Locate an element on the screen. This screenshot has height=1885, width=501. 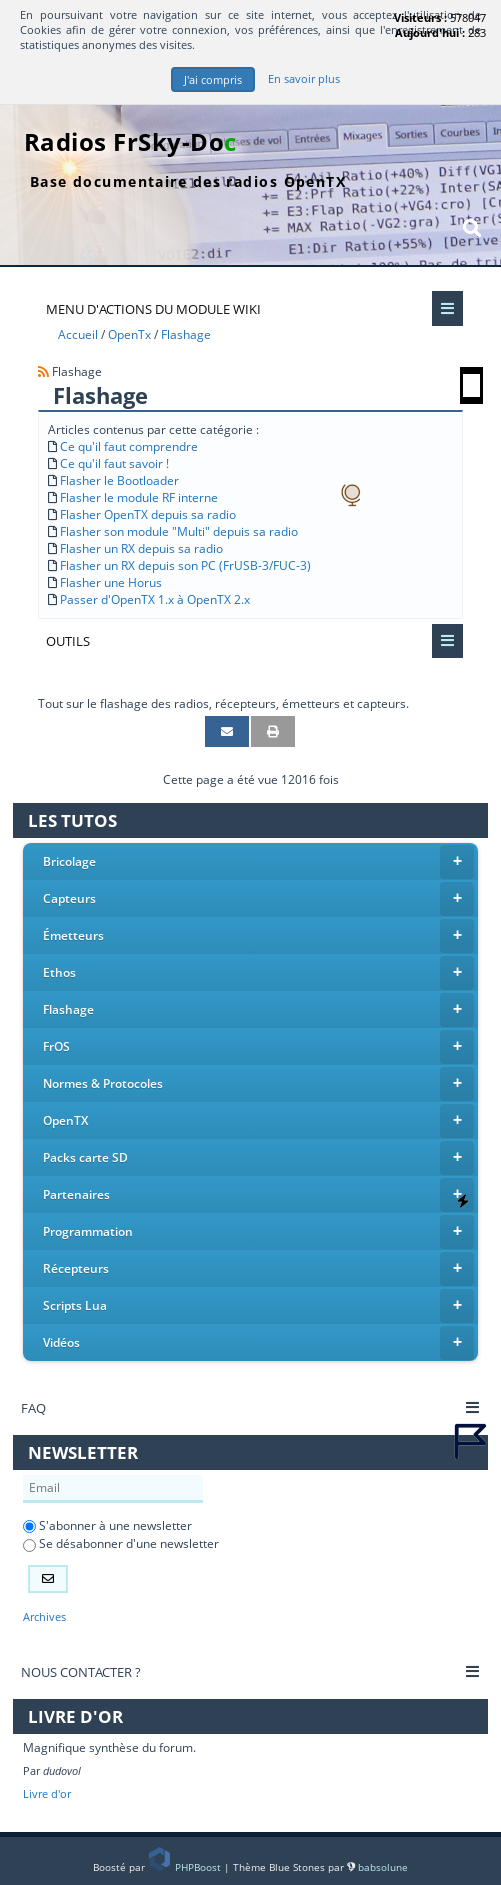
indicates fast or instant action is located at coordinates (463, 1201).